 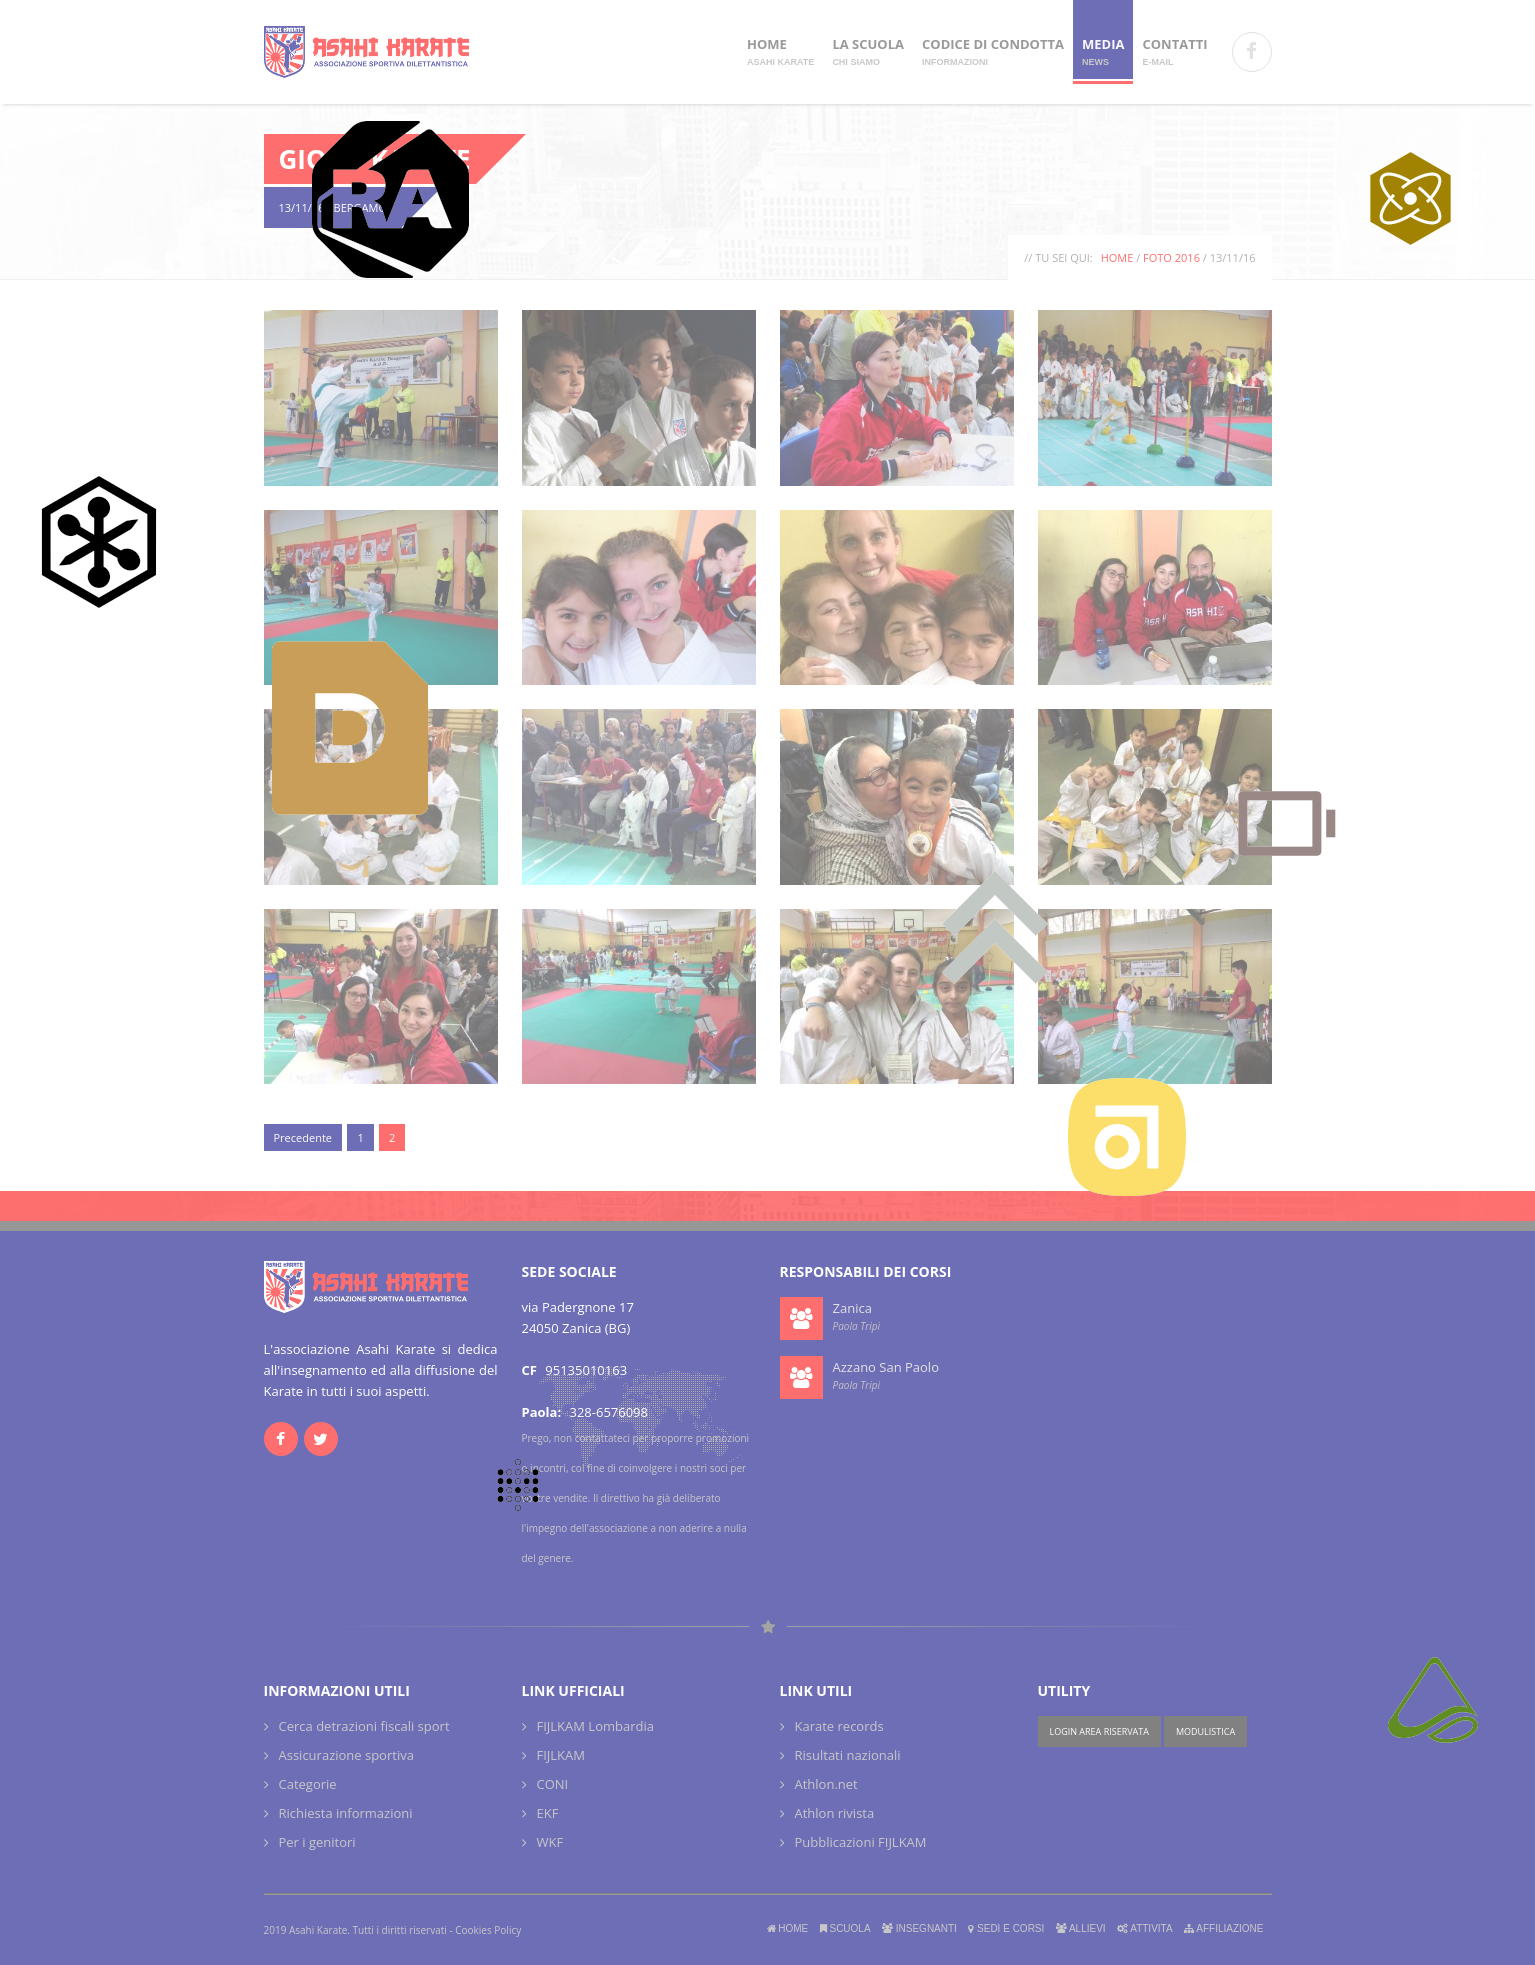 What do you see at coordinates (1127, 1137) in the screenshot?
I see `abstract app logo` at bounding box center [1127, 1137].